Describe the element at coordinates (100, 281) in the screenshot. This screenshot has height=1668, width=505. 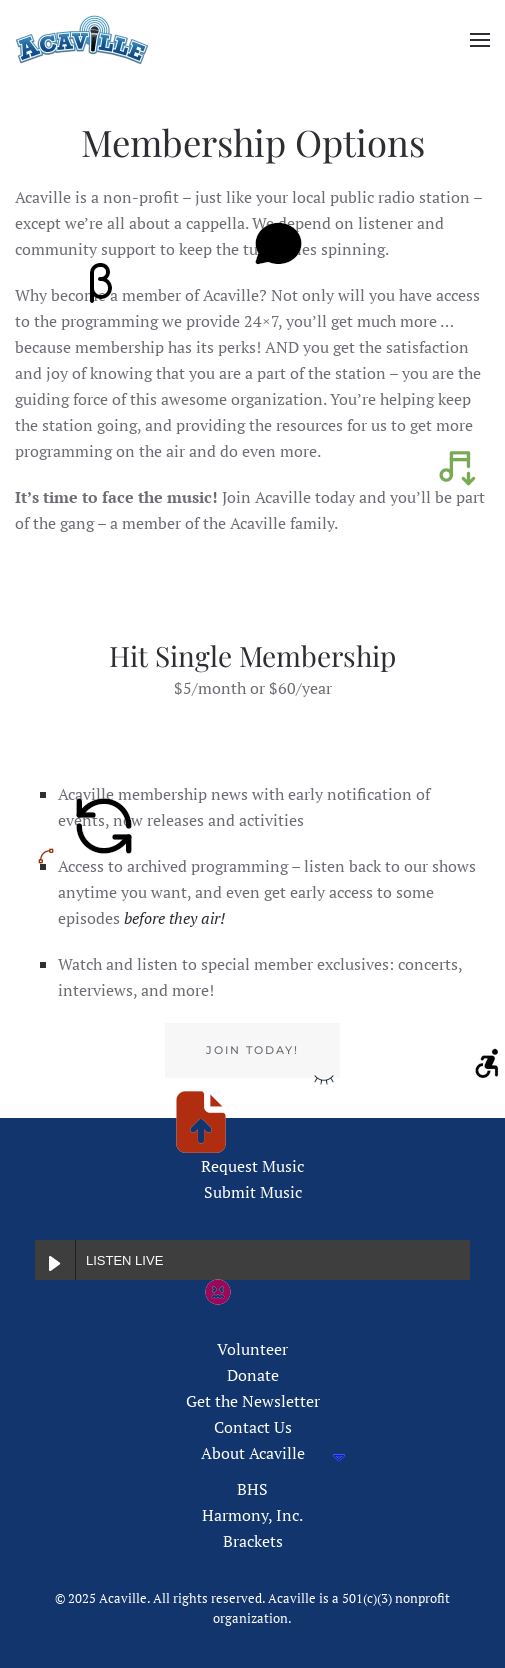
I see `indicates a feature in beta testing phase` at that location.